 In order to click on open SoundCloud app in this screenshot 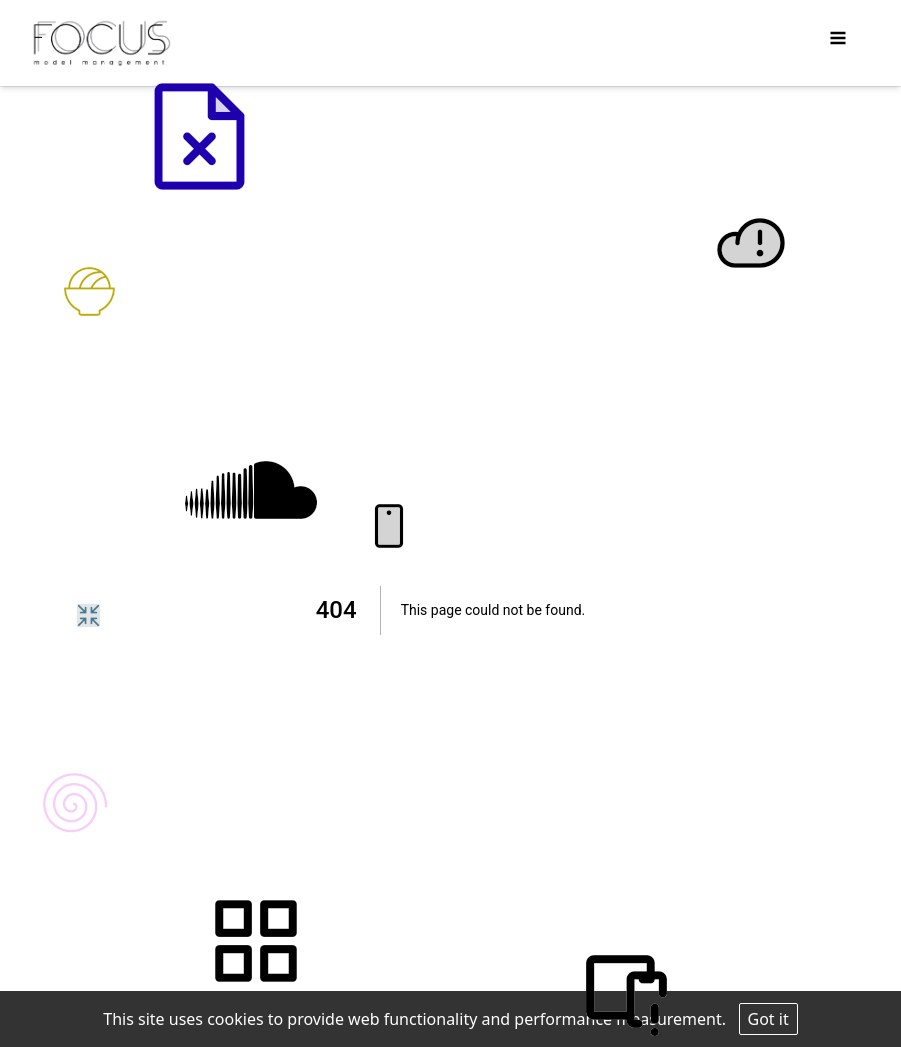, I will do `click(251, 490)`.